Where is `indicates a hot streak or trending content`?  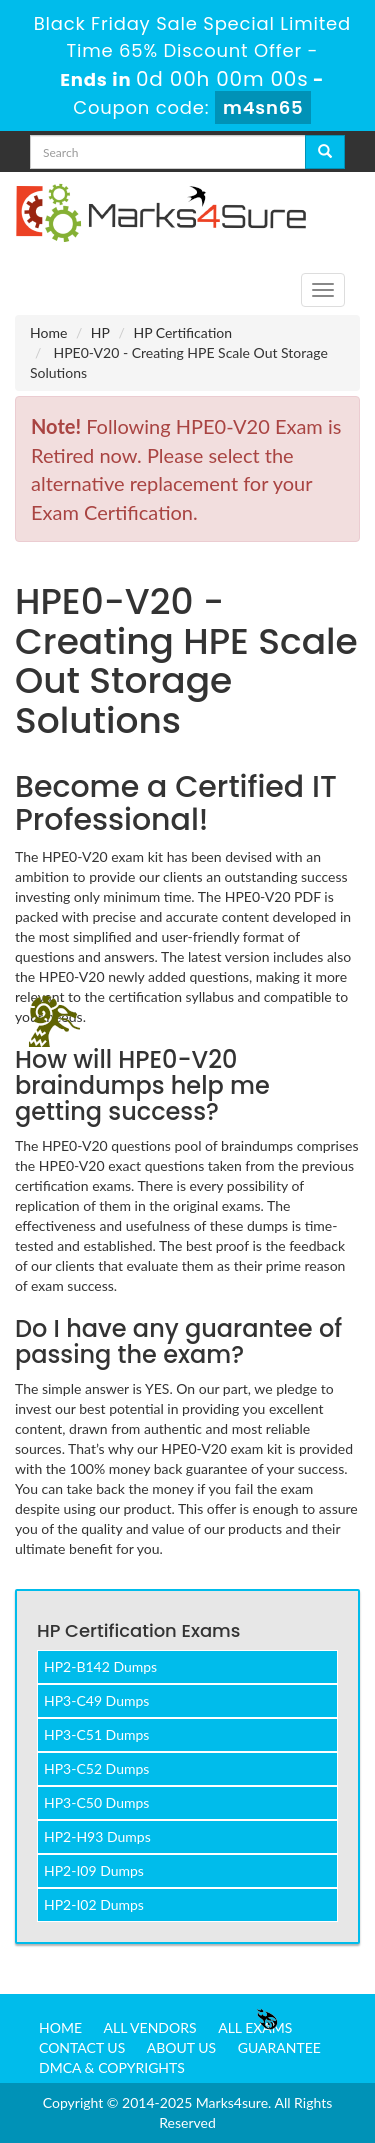
indicates a hot streak or trending content is located at coordinates (267, 2019).